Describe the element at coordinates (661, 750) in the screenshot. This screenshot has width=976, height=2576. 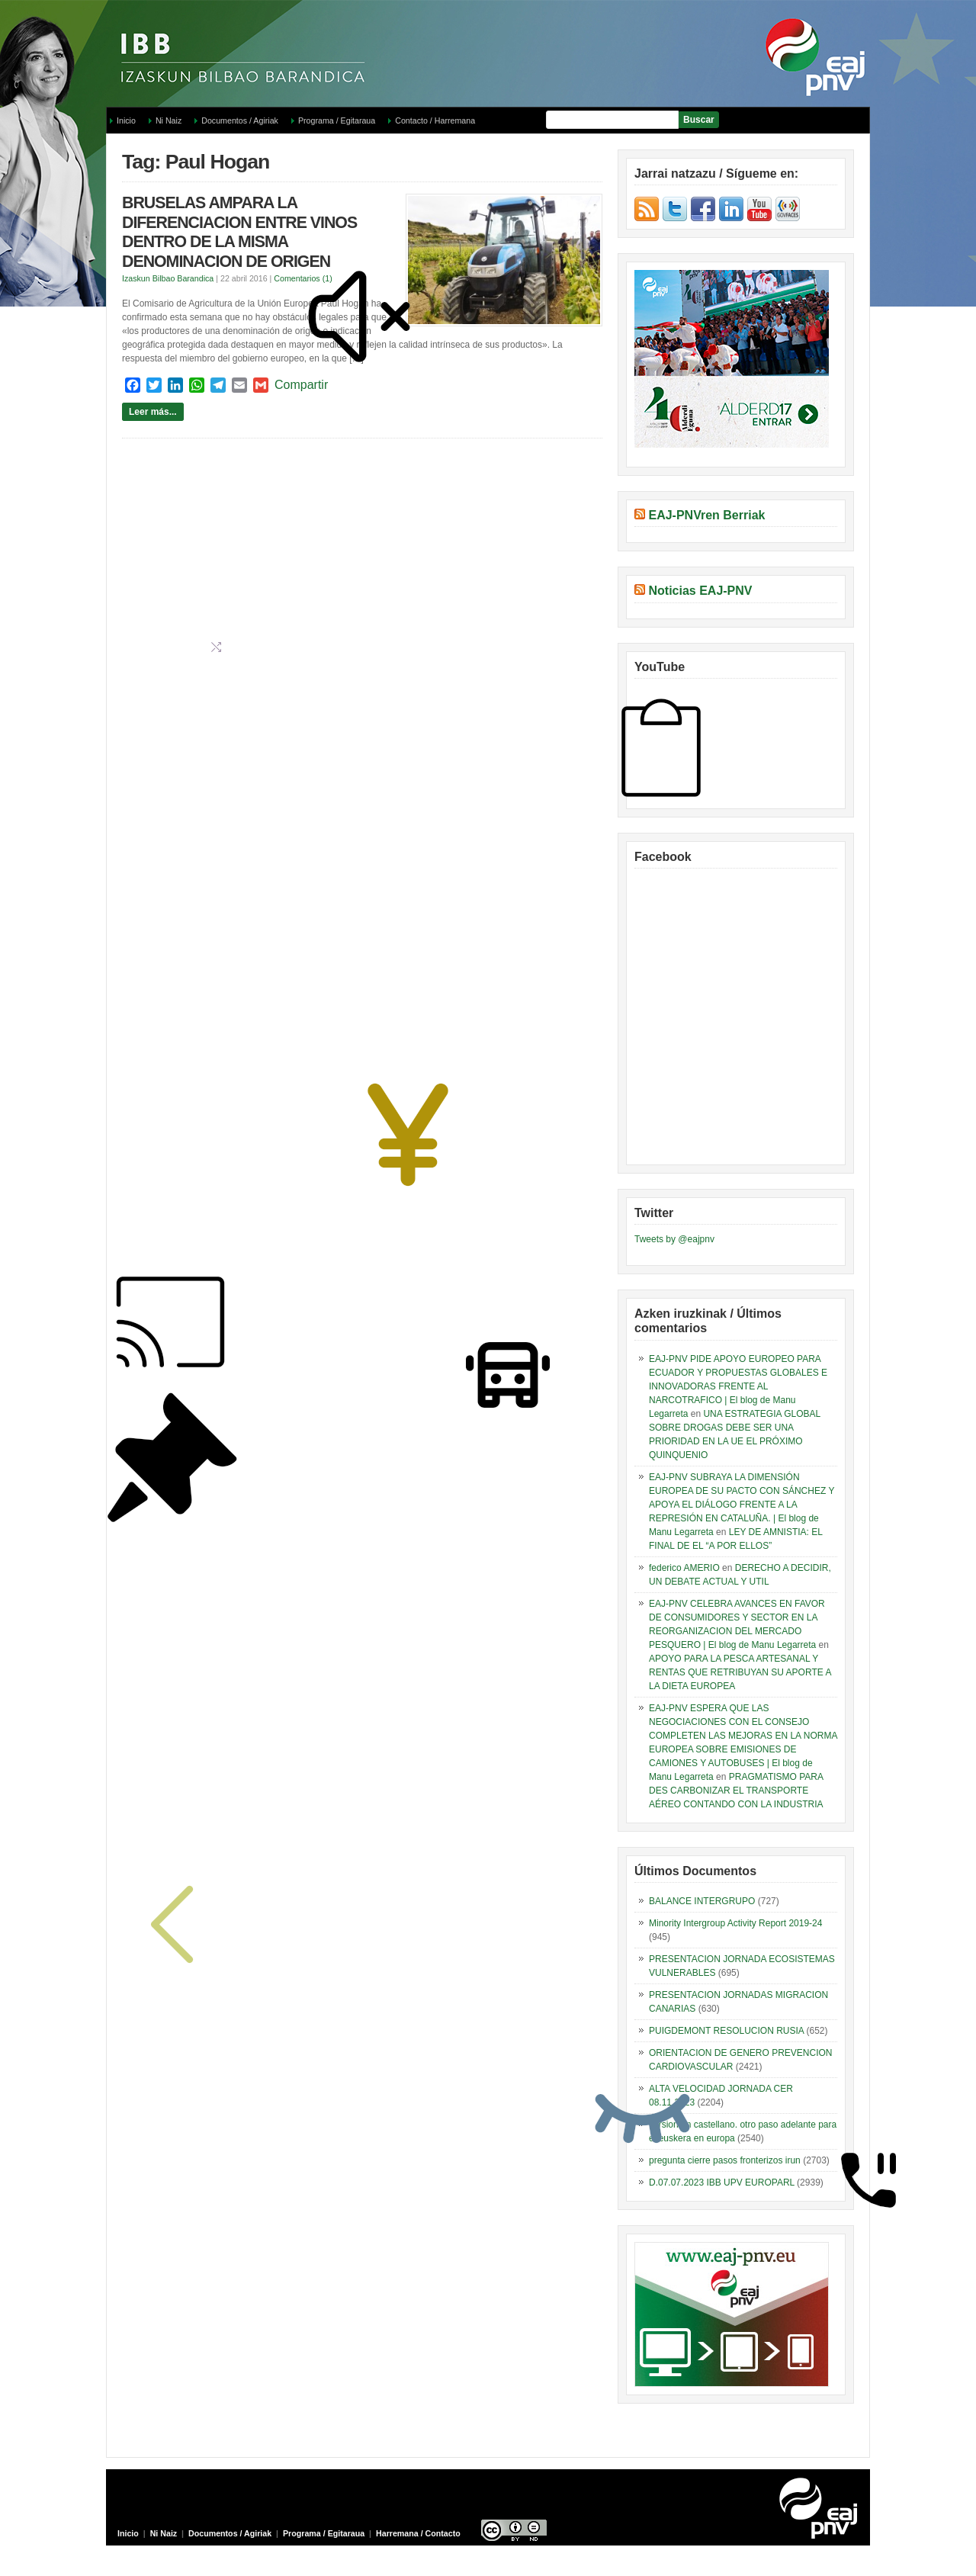
I see `copy to clipboard` at that location.